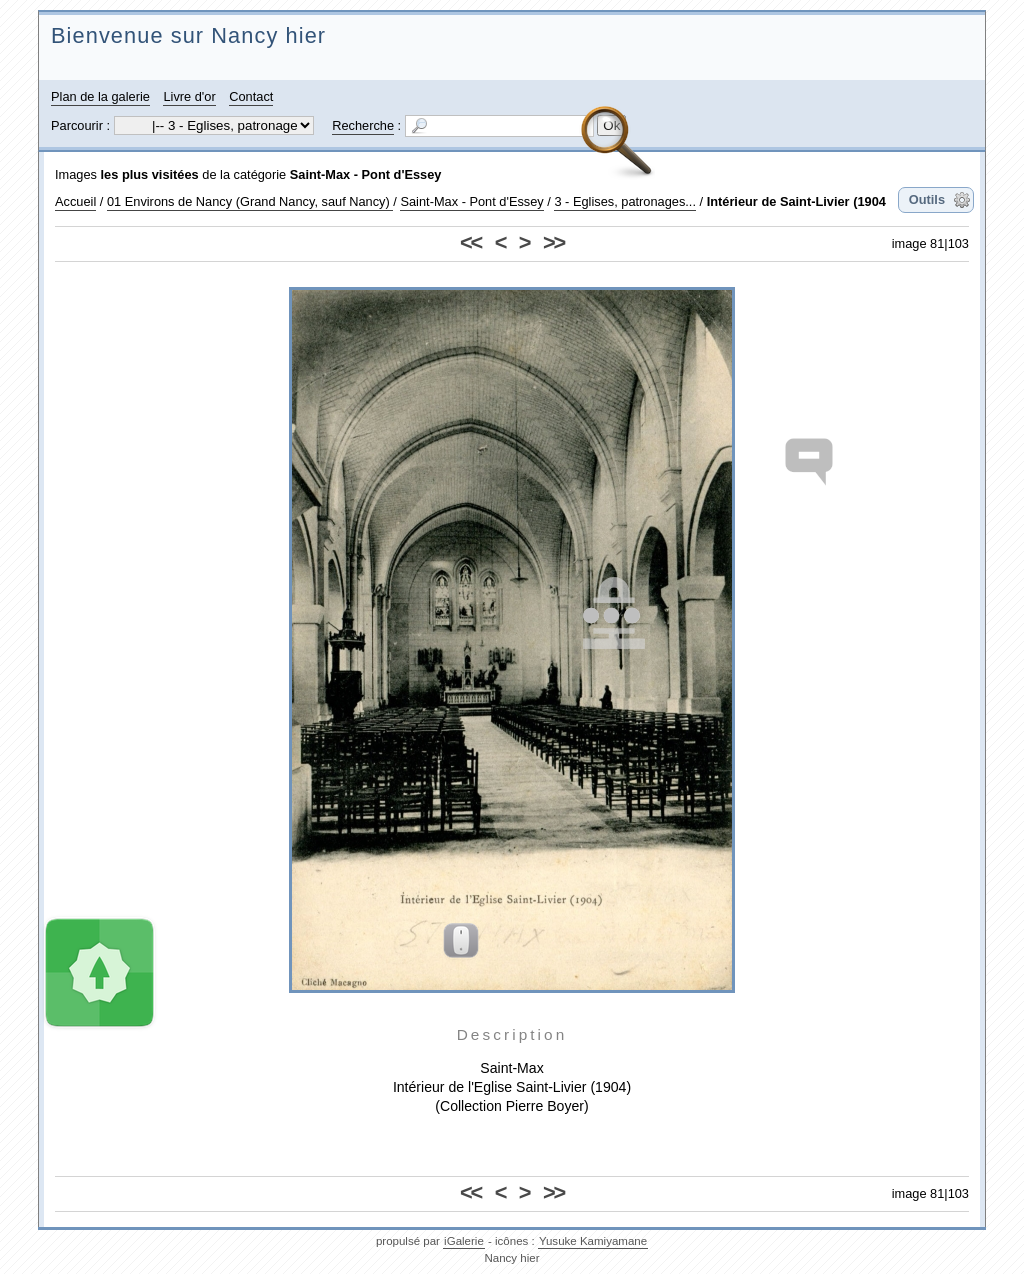  Describe the element at coordinates (99, 972) in the screenshot. I see `check for operating system updates` at that location.